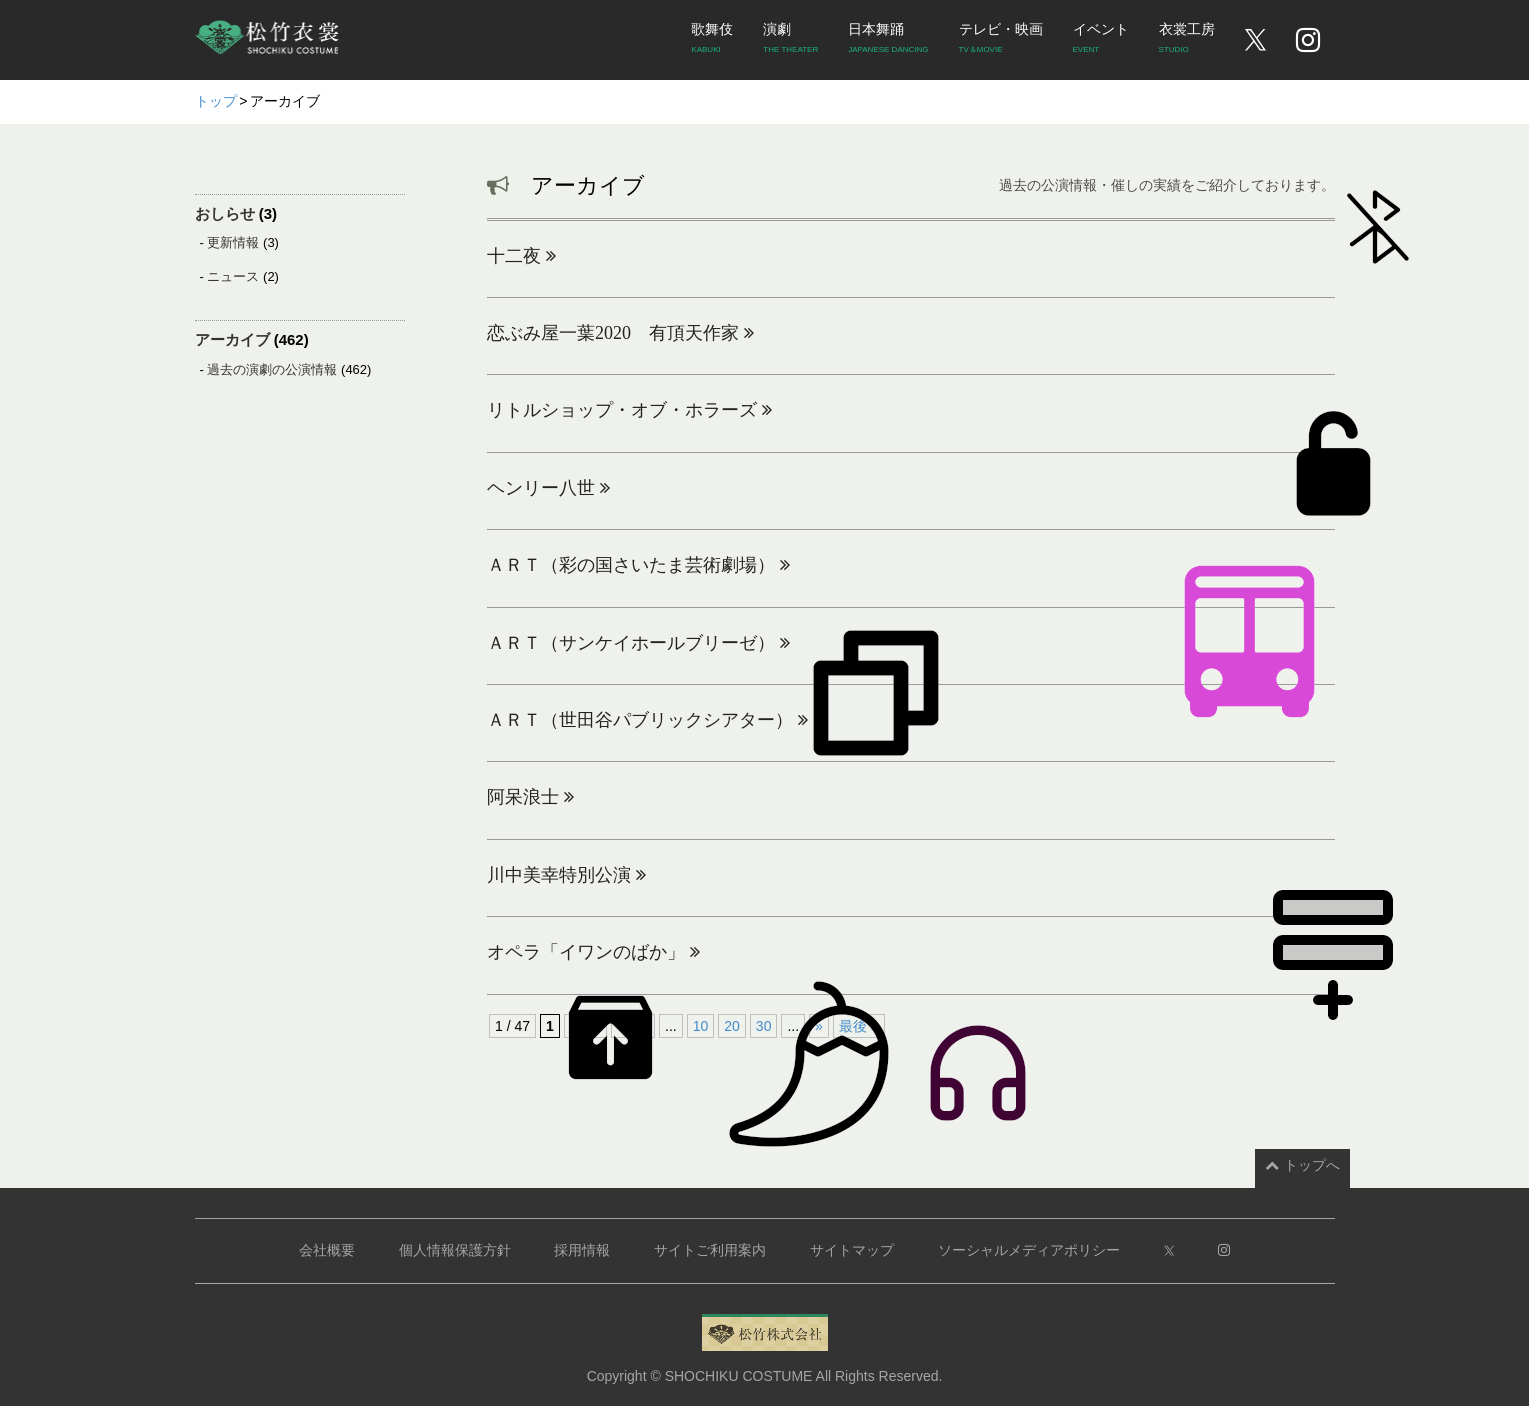 The image size is (1529, 1406). What do you see at coordinates (1375, 227) in the screenshot?
I see `bluetooth is disabled or turned off` at bounding box center [1375, 227].